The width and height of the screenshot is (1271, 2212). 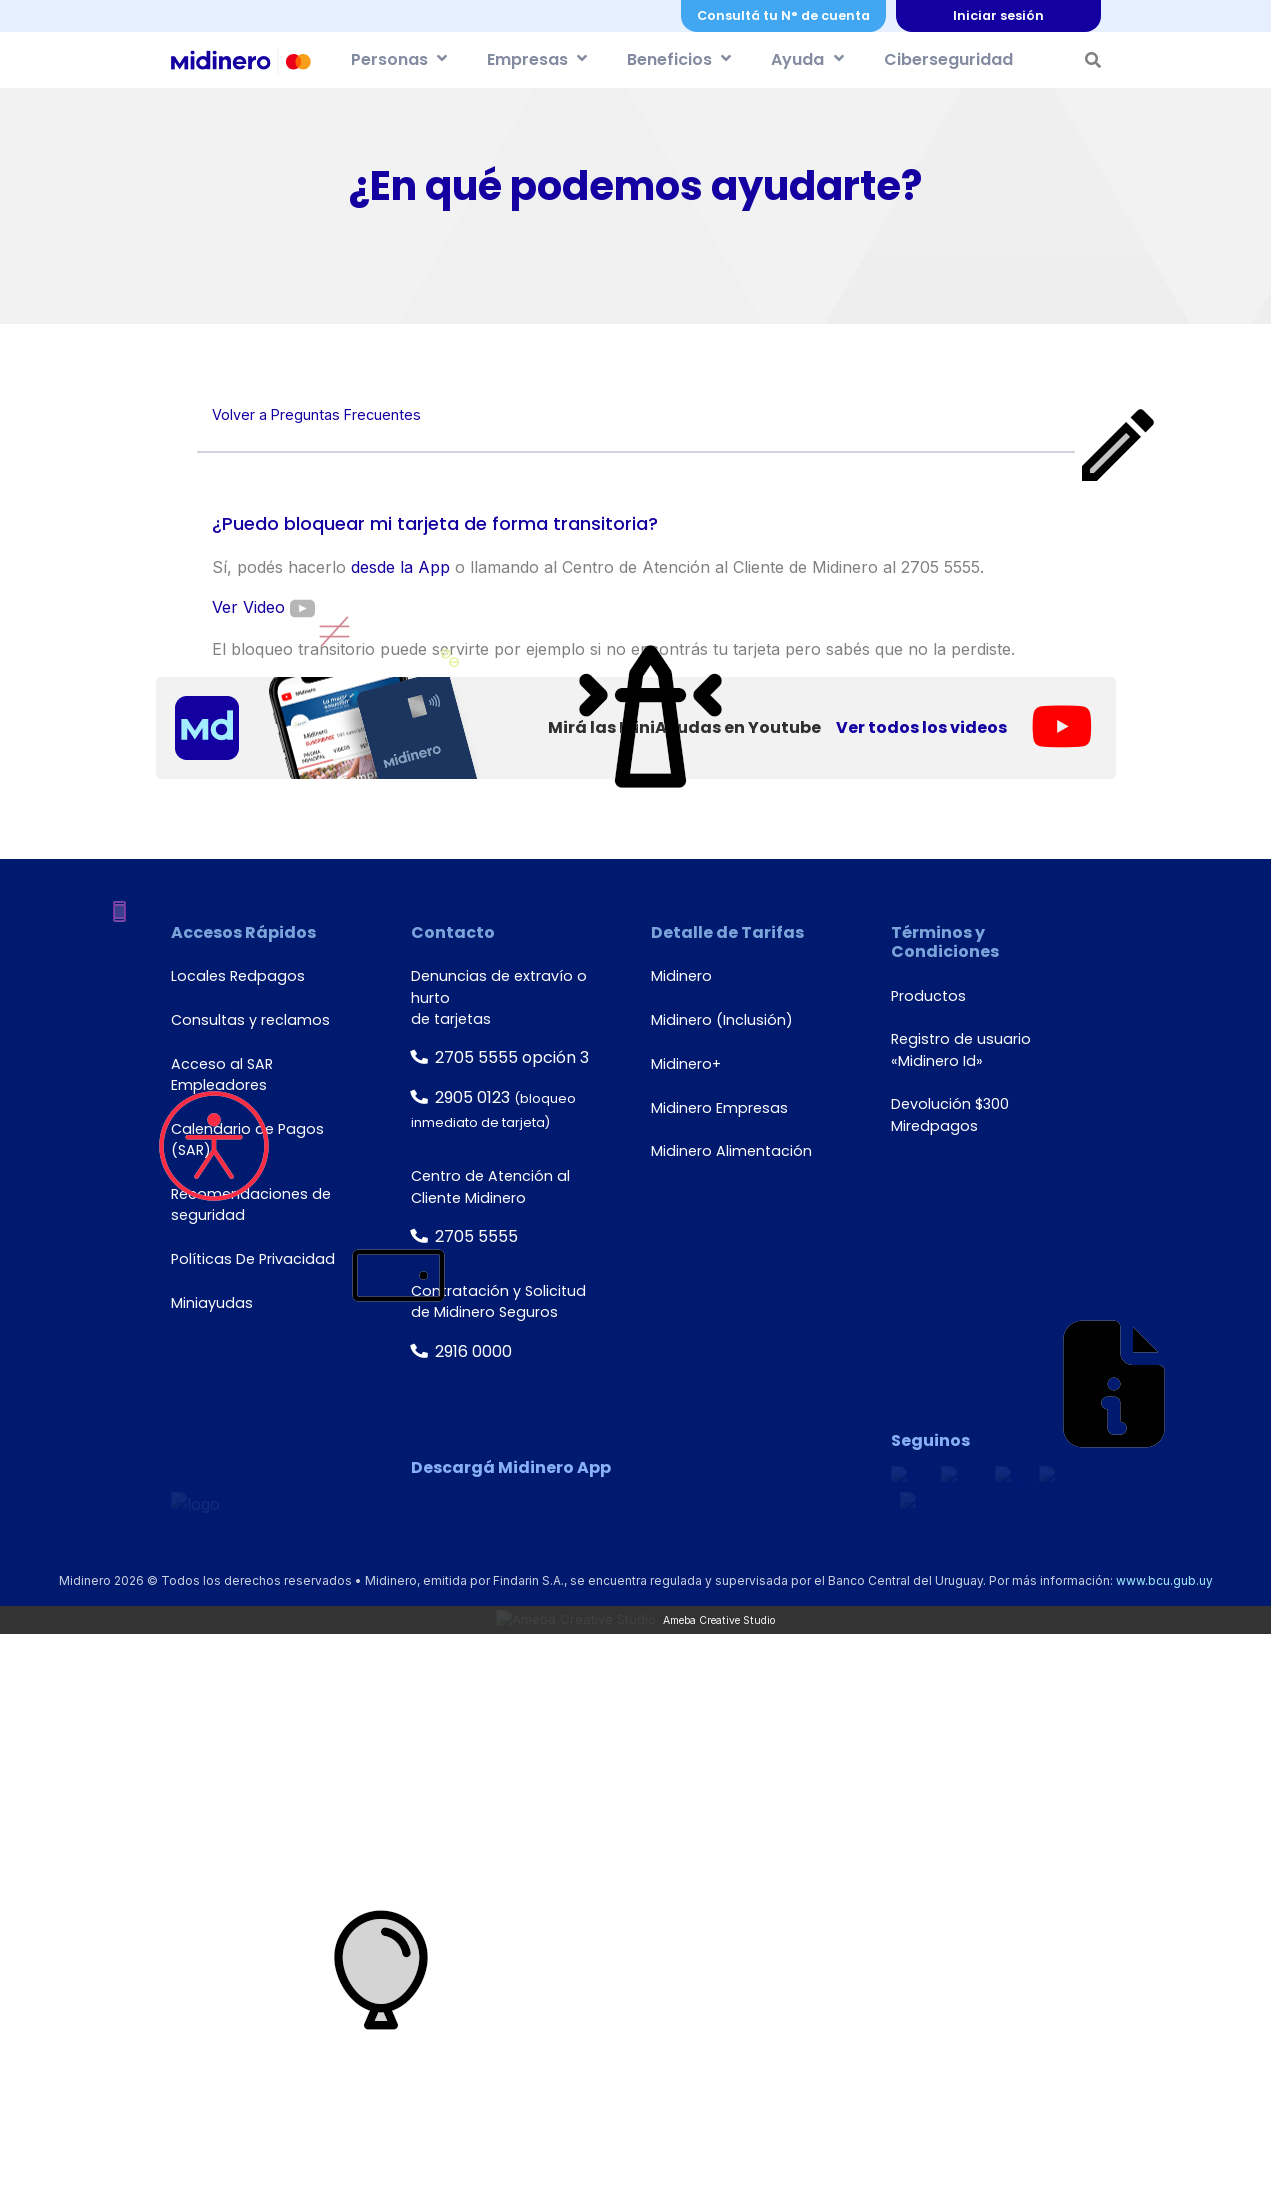 I want to click on celebration or party event indicator, so click(x=381, y=1970).